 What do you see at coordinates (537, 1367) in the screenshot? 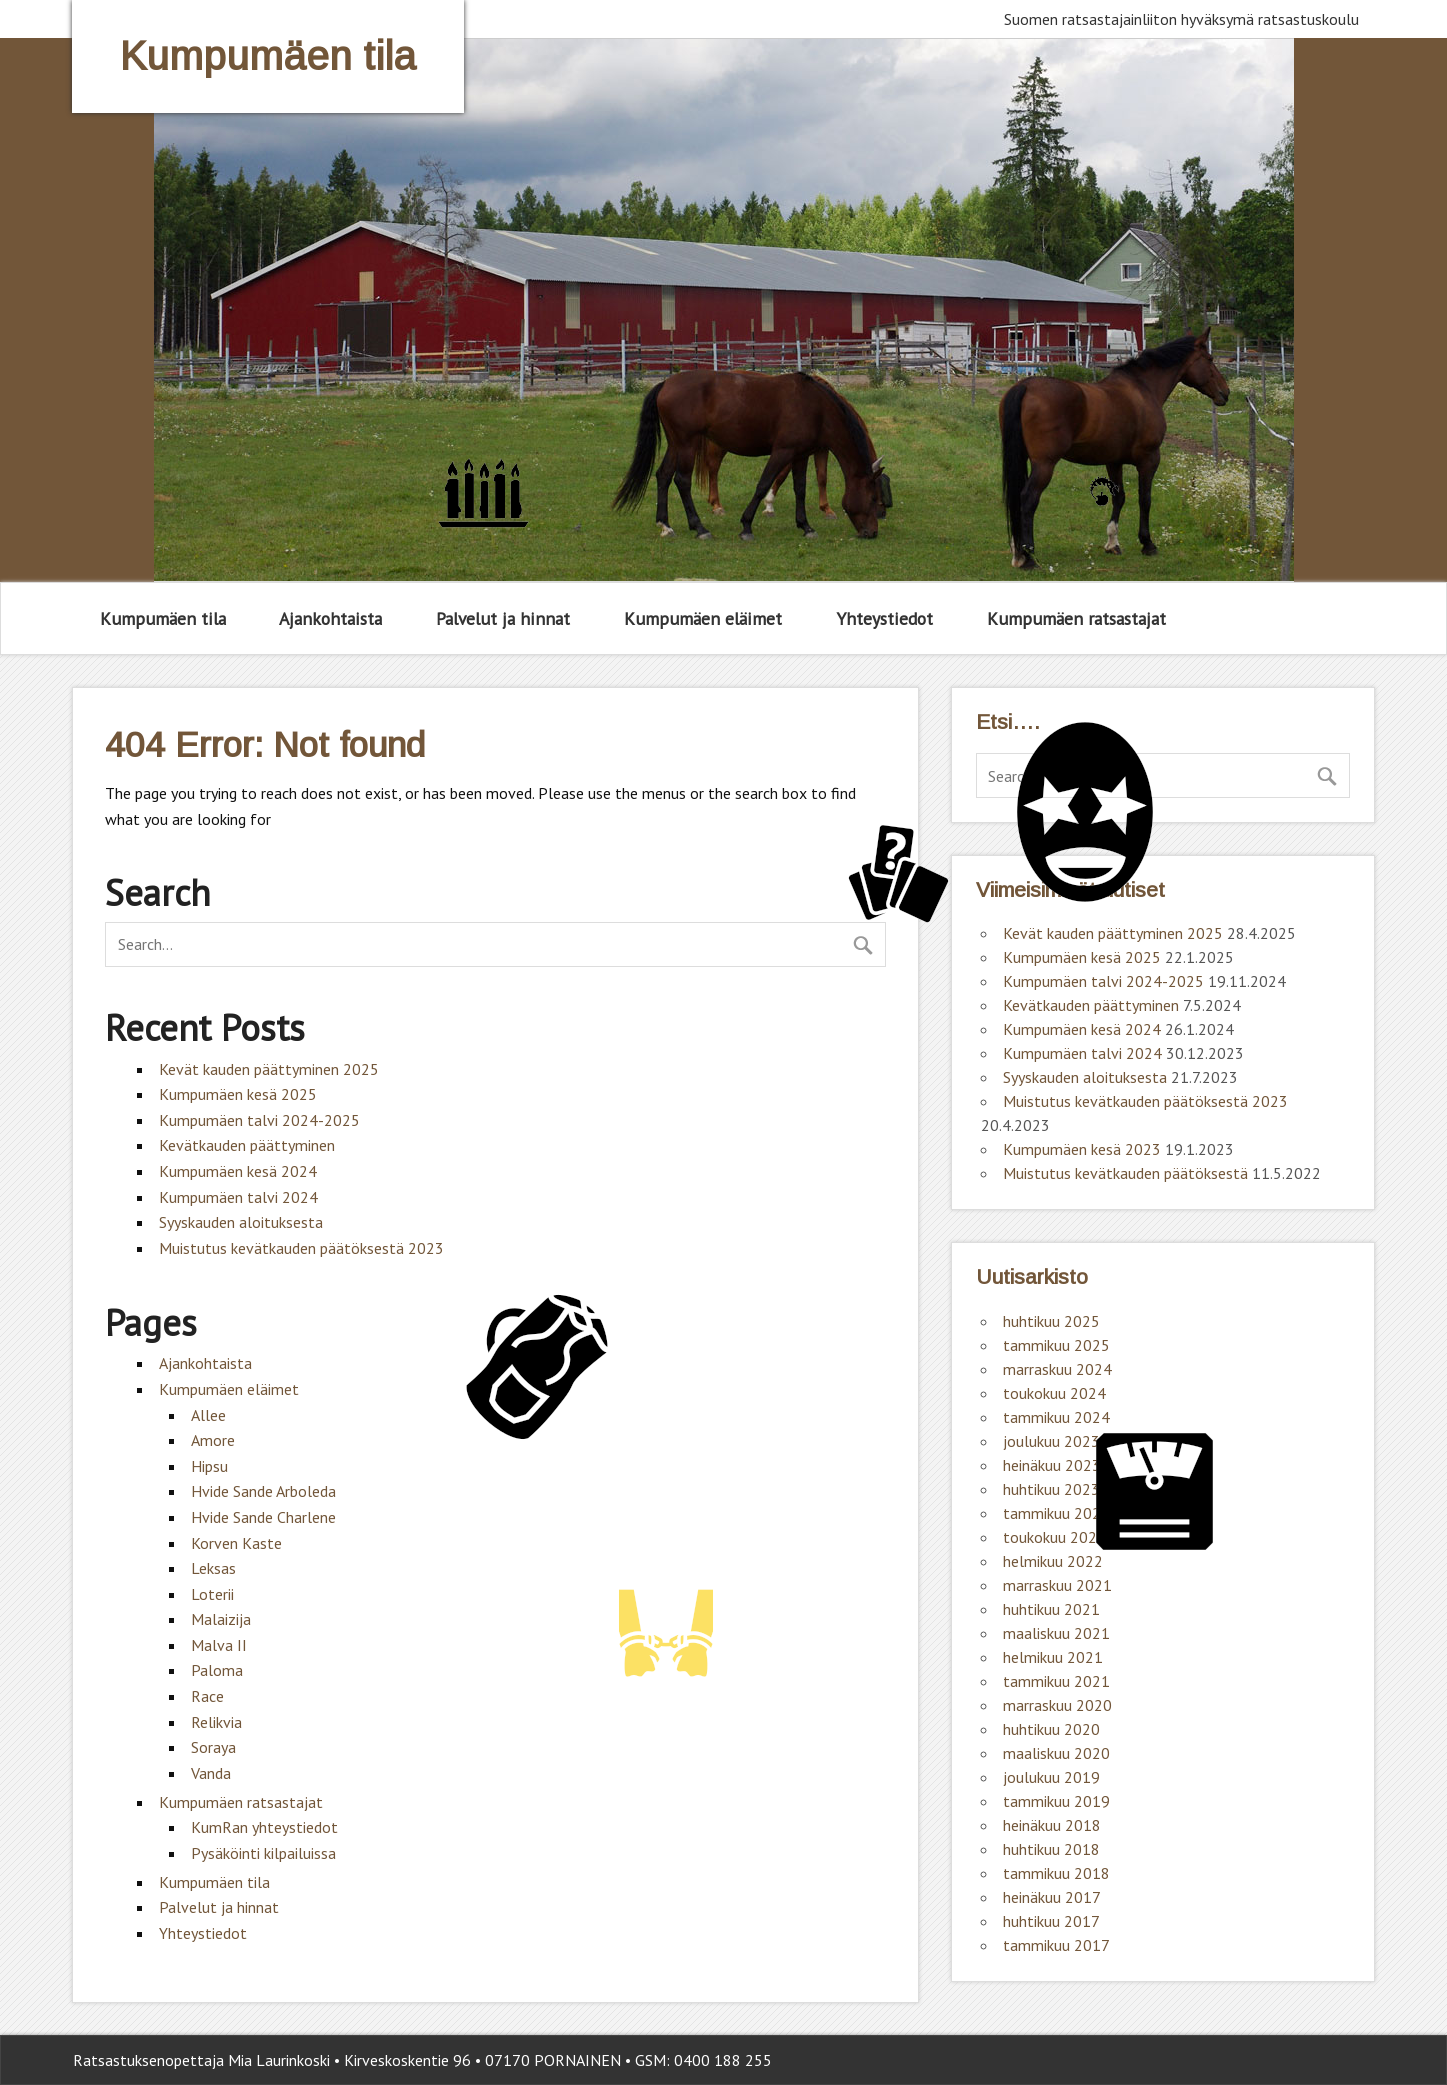
I see `access your inventory or stored items` at bounding box center [537, 1367].